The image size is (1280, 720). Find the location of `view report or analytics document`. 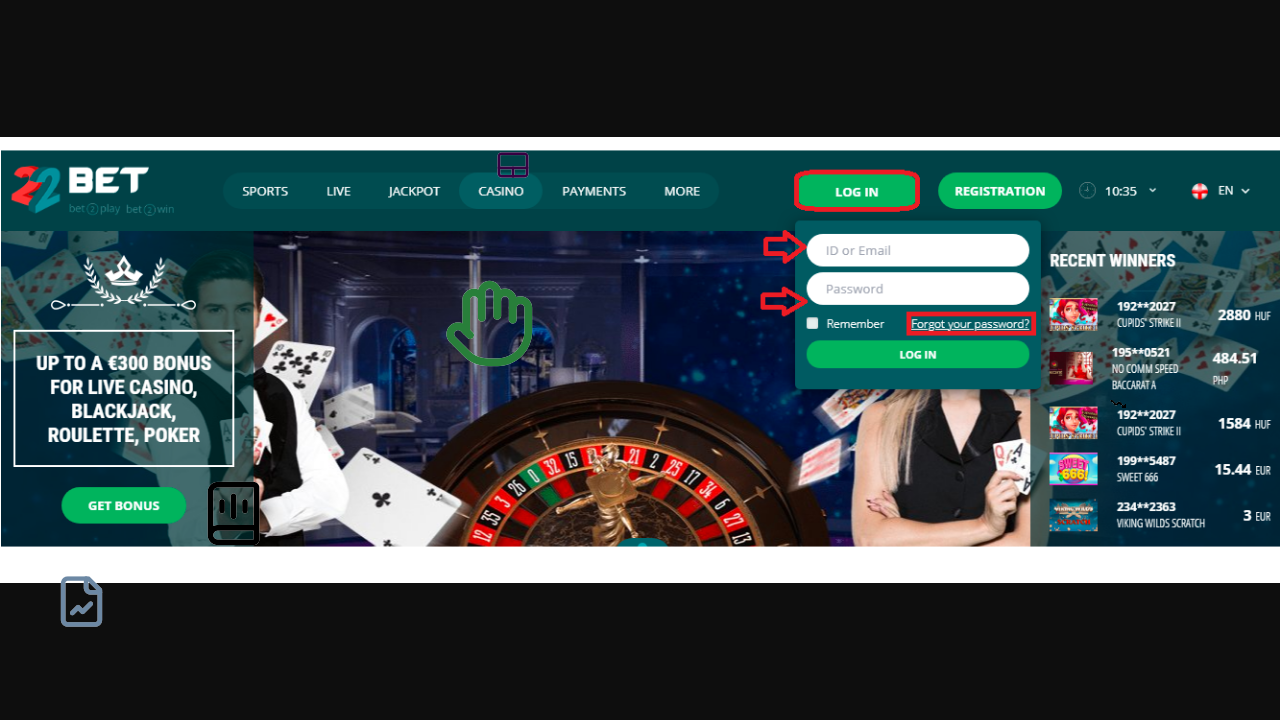

view report or analytics document is located at coordinates (81, 601).